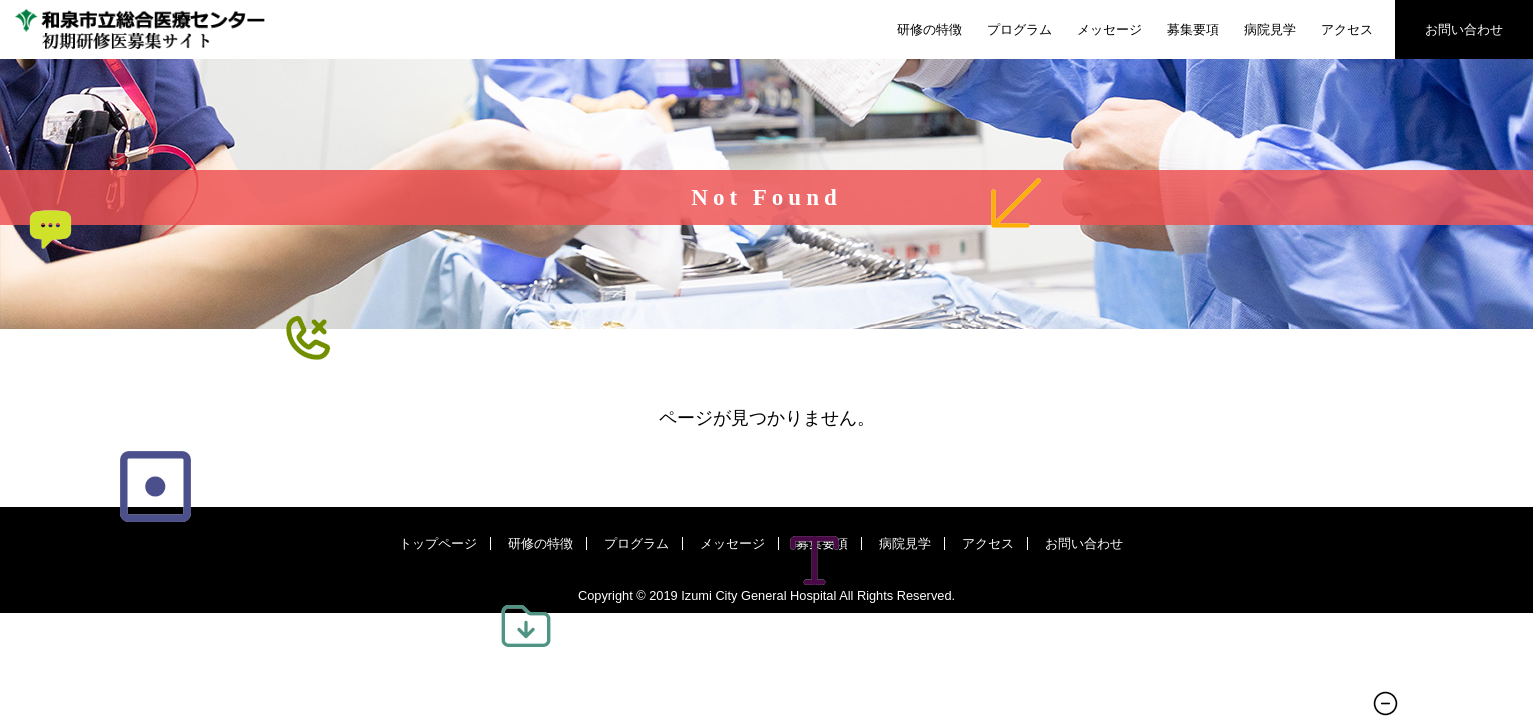 Image resolution: width=1533 pixels, height=720 pixels. What do you see at coordinates (1016, 203) in the screenshot?
I see `navigate to previous or back` at bounding box center [1016, 203].